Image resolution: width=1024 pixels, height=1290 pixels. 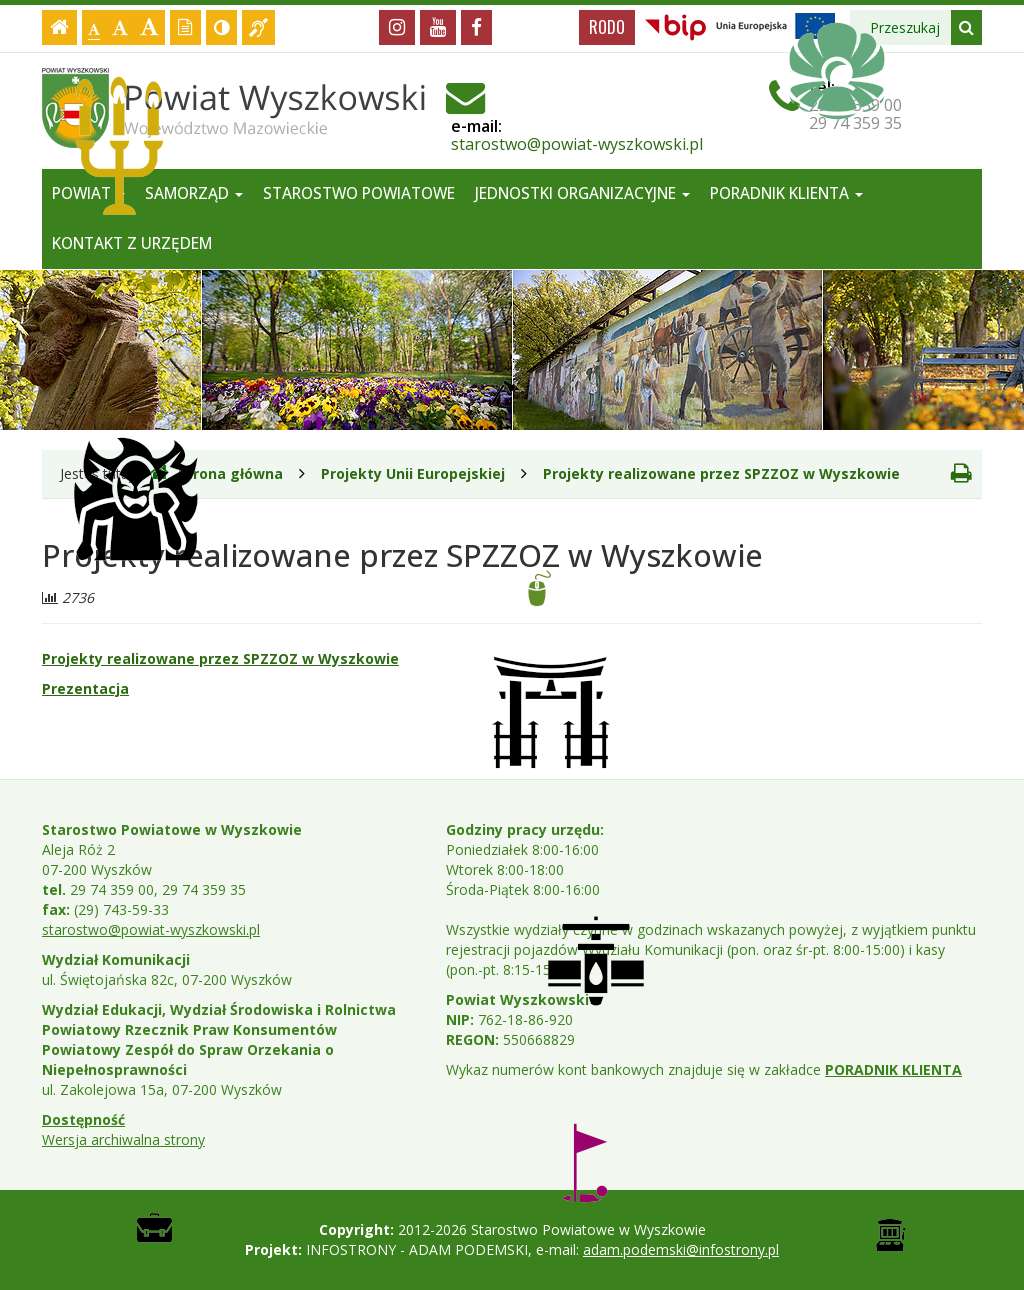 I want to click on adjust water or gas flow settings, so click(x=596, y=961).